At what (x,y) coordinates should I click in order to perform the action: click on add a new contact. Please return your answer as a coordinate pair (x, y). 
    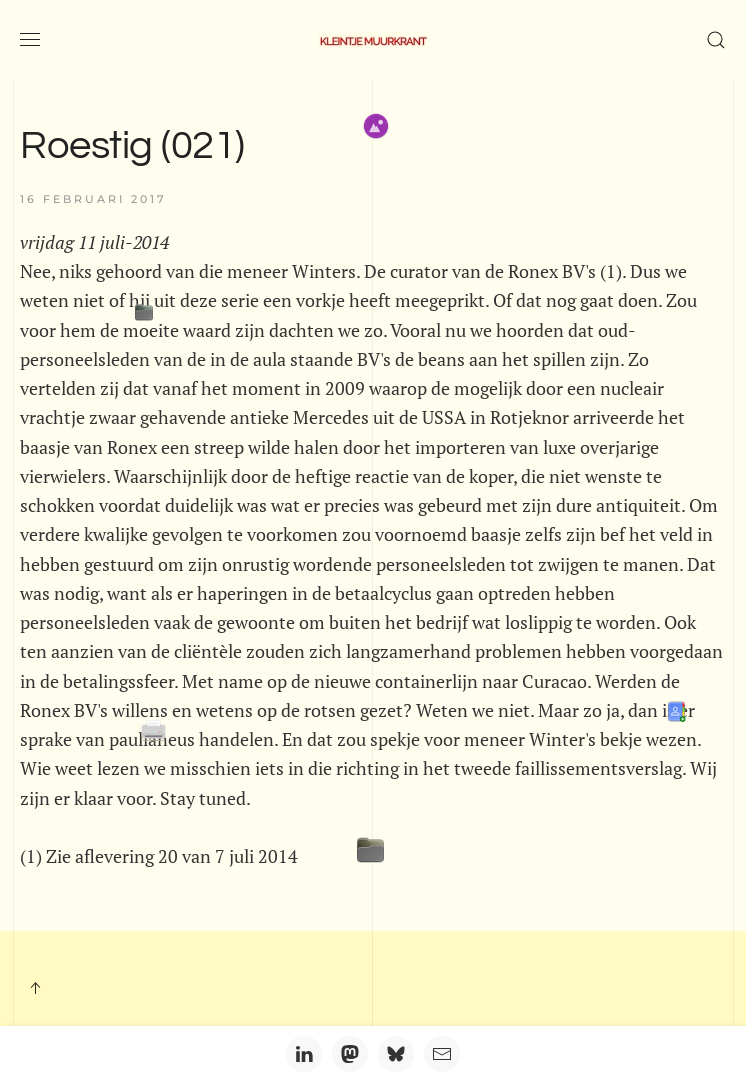
    Looking at the image, I should click on (676, 711).